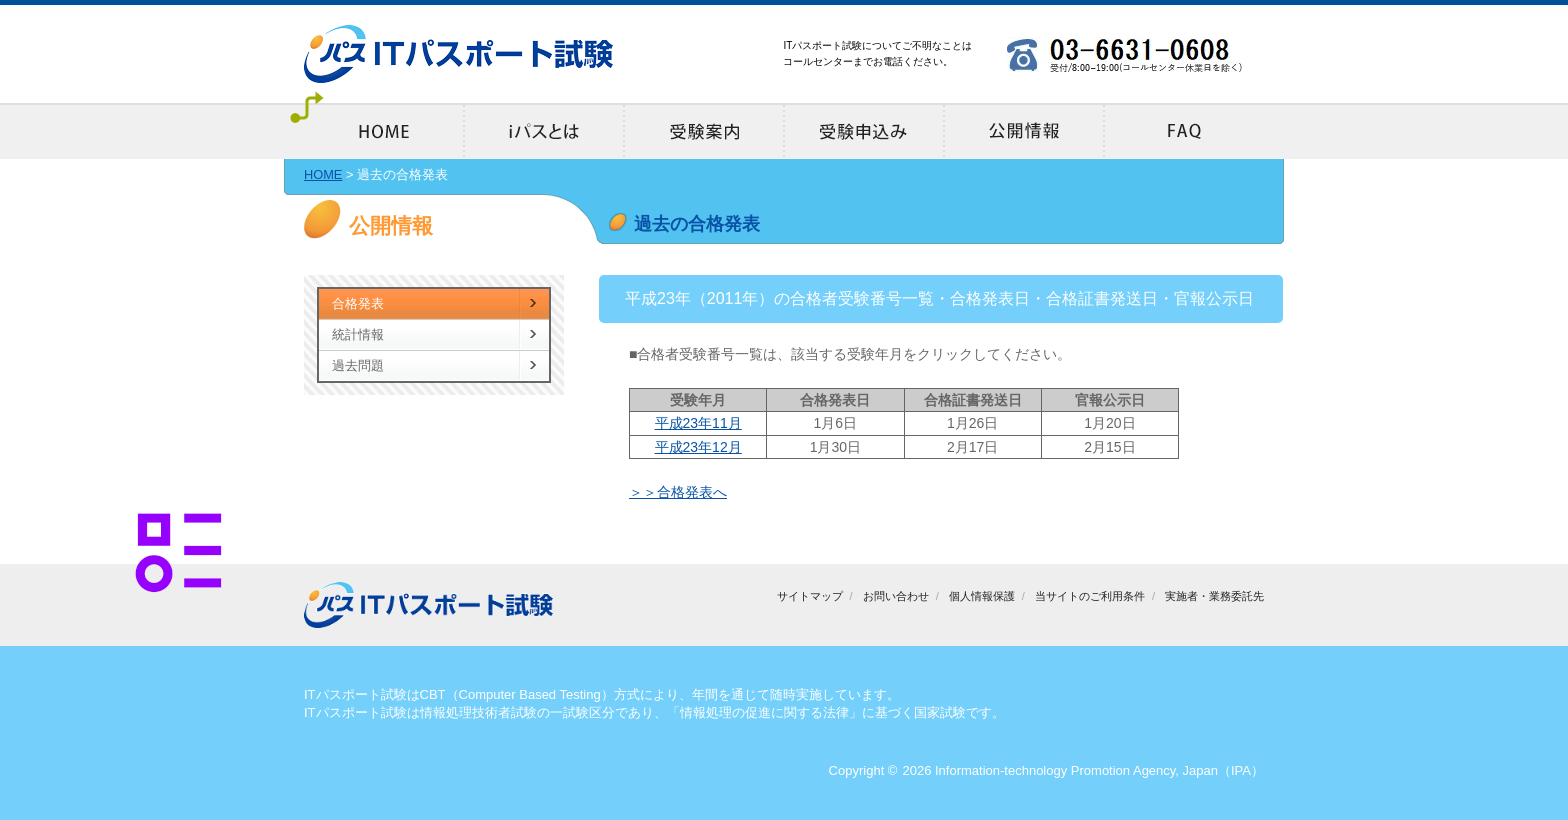  I want to click on view list with mixed content types, so click(179, 550).